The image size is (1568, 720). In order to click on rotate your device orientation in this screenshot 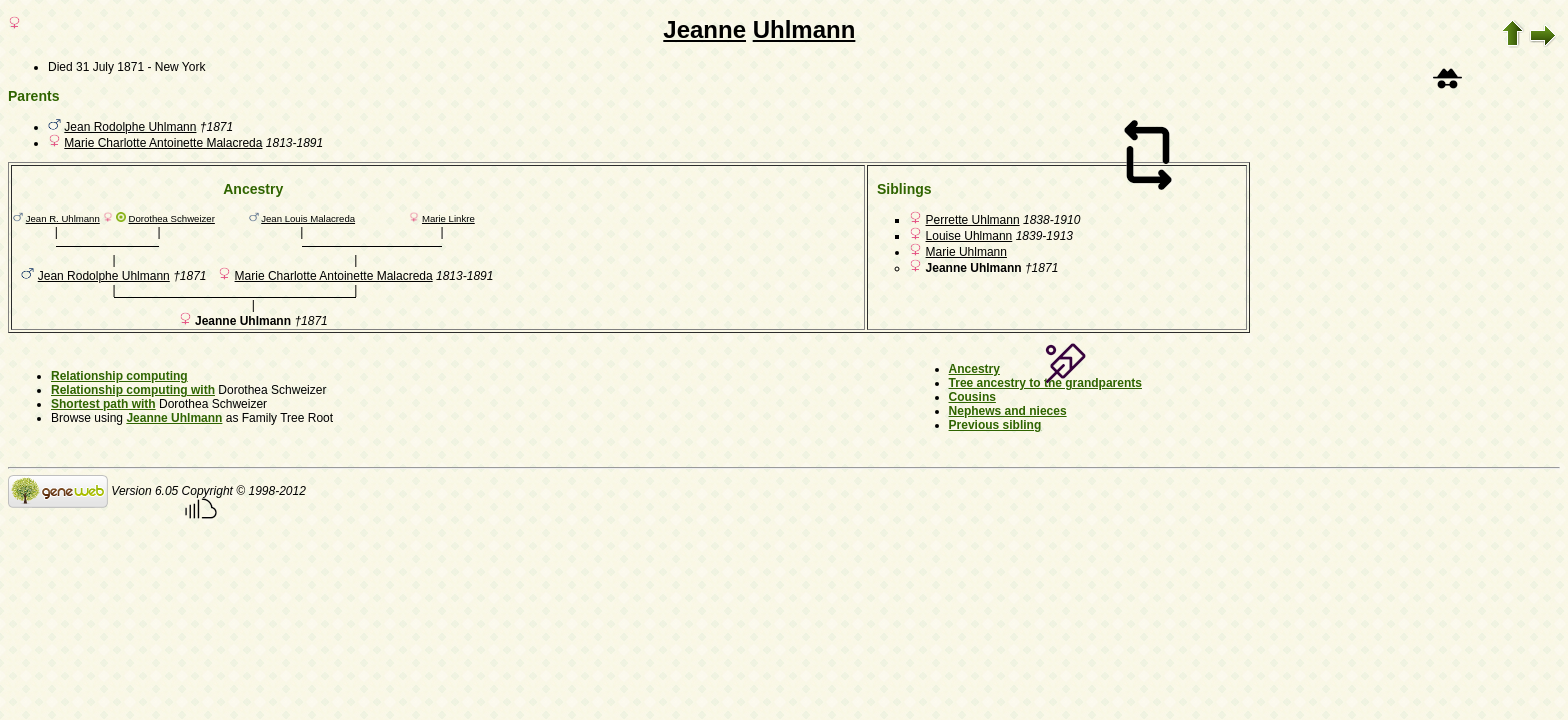, I will do `click(1148, 155)`.